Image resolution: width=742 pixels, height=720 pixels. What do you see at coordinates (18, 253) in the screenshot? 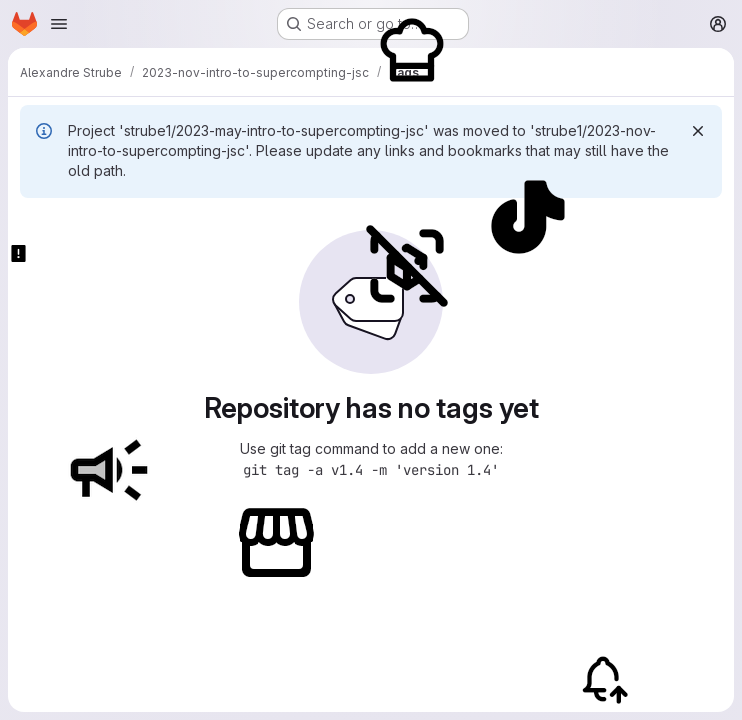
I see `indicates a warning or alert requiring attention` at bounding box center [18, 253].